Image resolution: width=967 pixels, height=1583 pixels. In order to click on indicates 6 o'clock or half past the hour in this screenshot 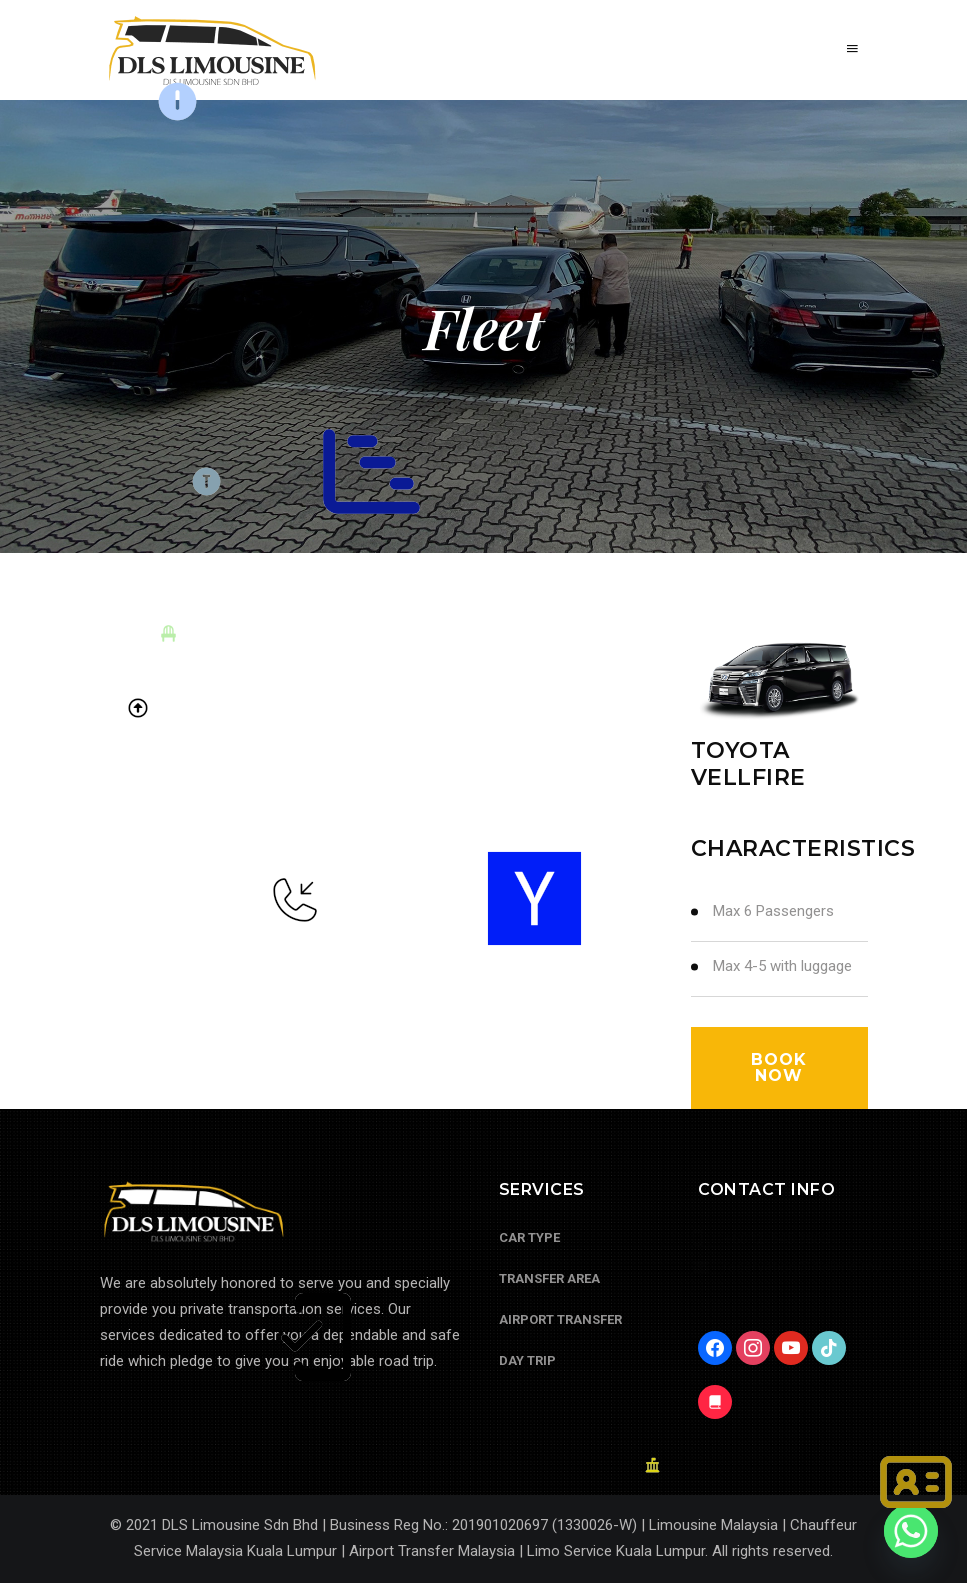, I will do `click(177, 101)`.